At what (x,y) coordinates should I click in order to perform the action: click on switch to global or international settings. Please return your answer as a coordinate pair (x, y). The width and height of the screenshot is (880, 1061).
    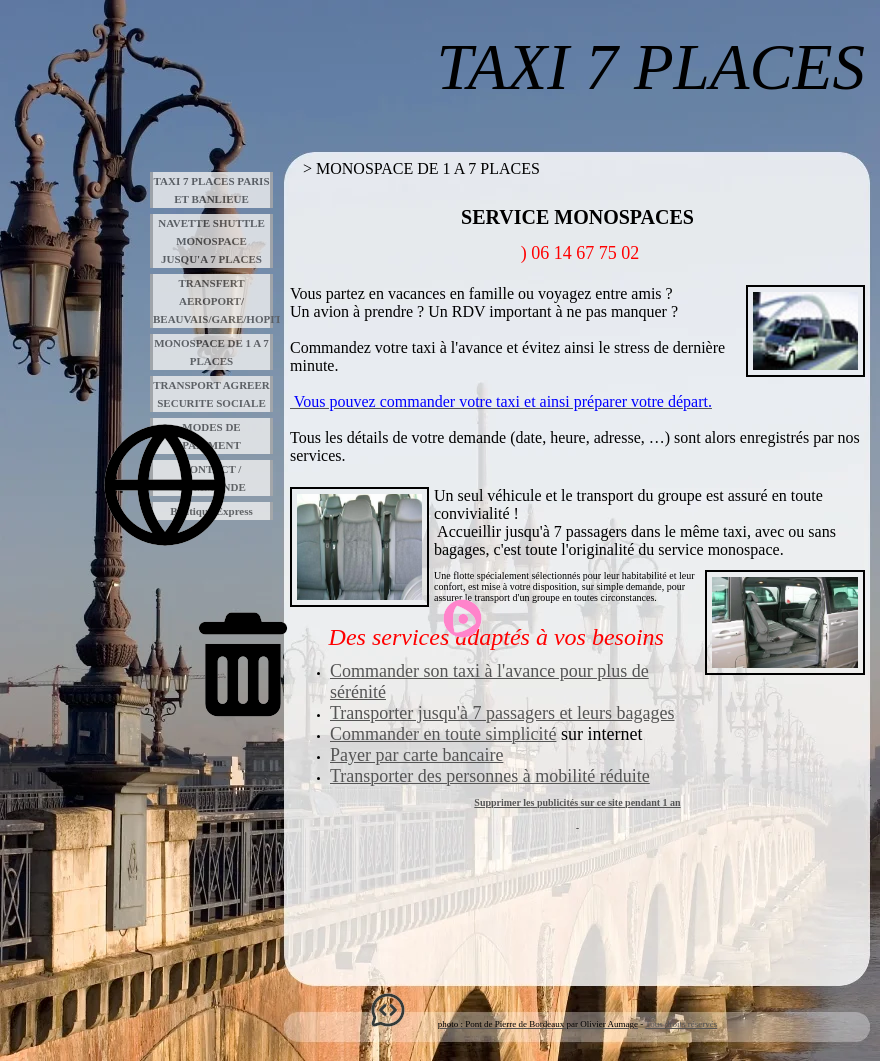
    Looking at the image, I should click on (165, 485).